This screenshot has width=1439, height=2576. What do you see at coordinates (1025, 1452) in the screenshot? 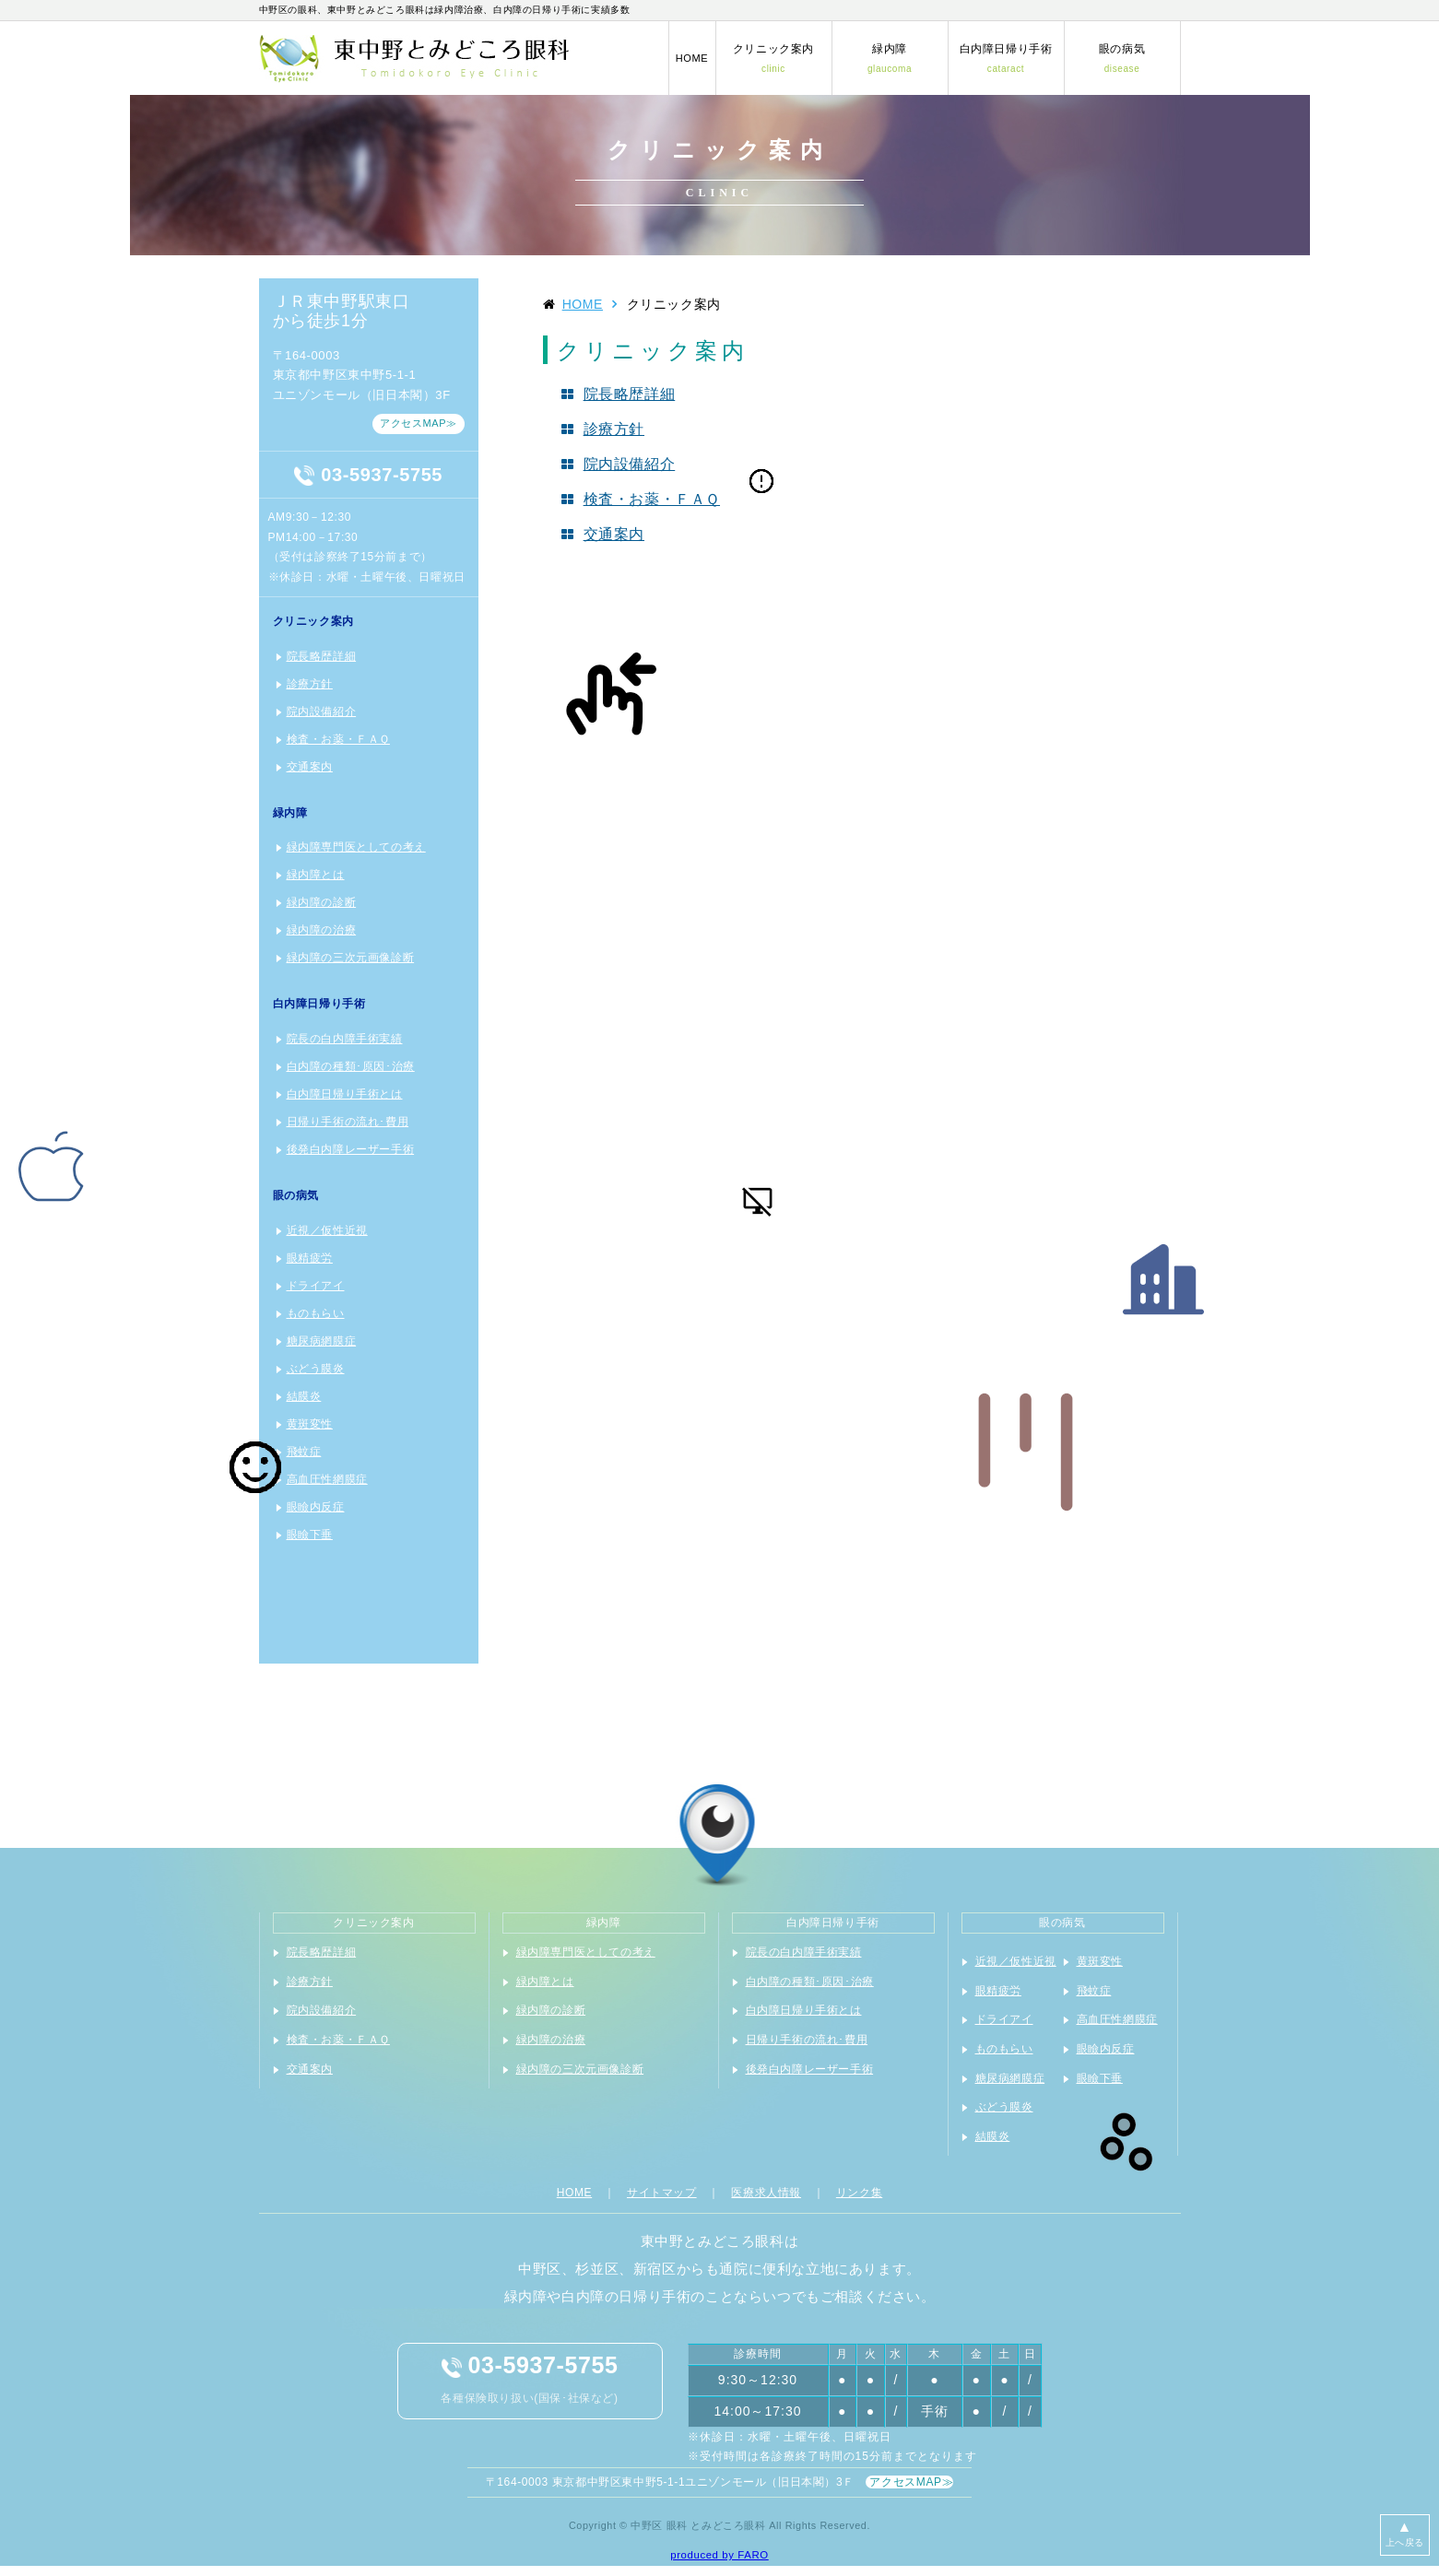
I see `open kanban board view` at bounding box center [1025, 1452].